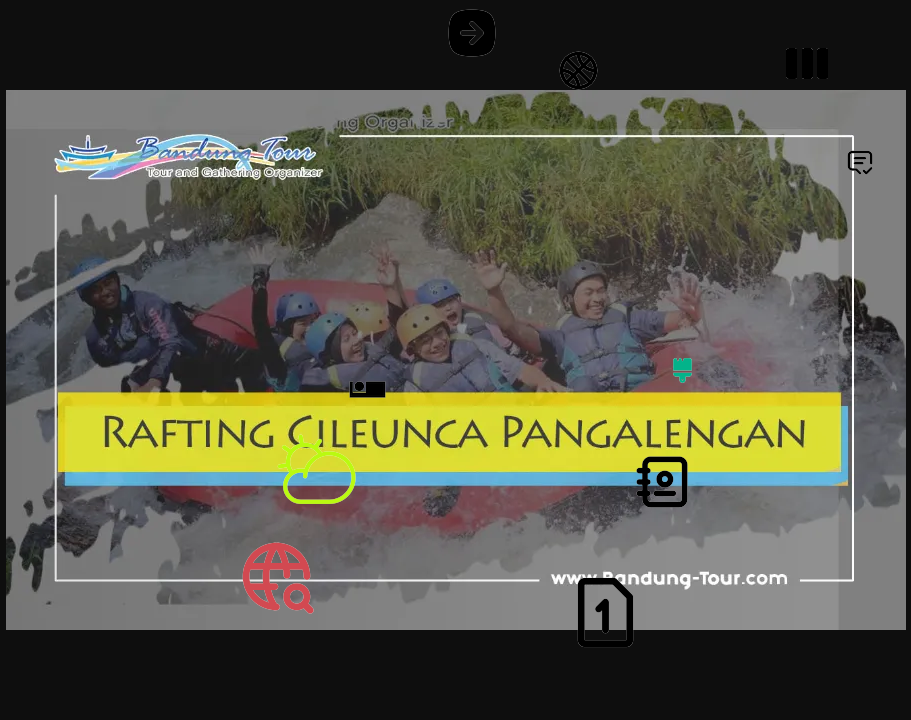 The width and height of the screenshot is (911, 720). I want to click on select first class or suite seating, so click(367, 389).